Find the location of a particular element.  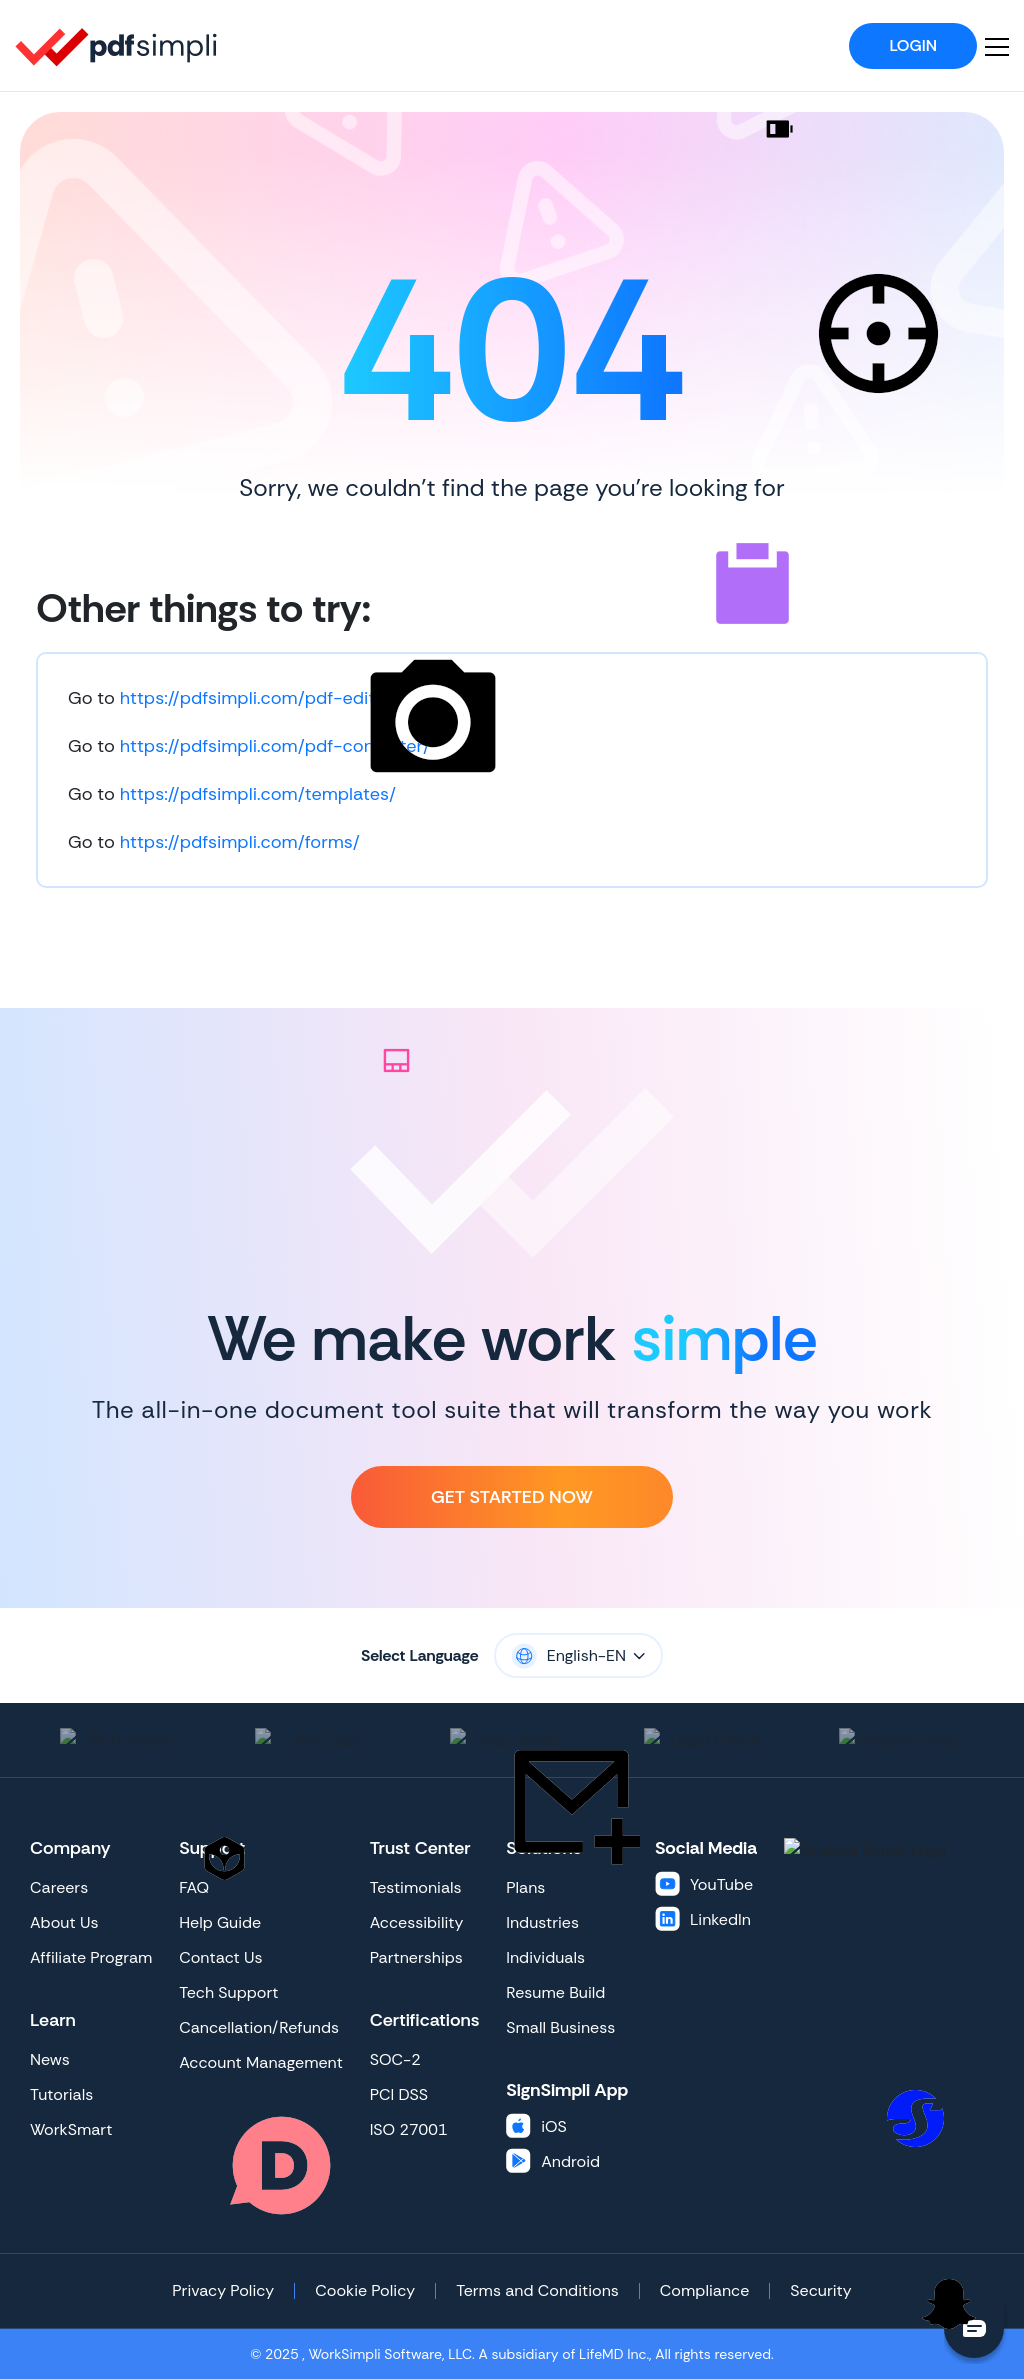

indicates low battery status is located at coordinates (779, 129).